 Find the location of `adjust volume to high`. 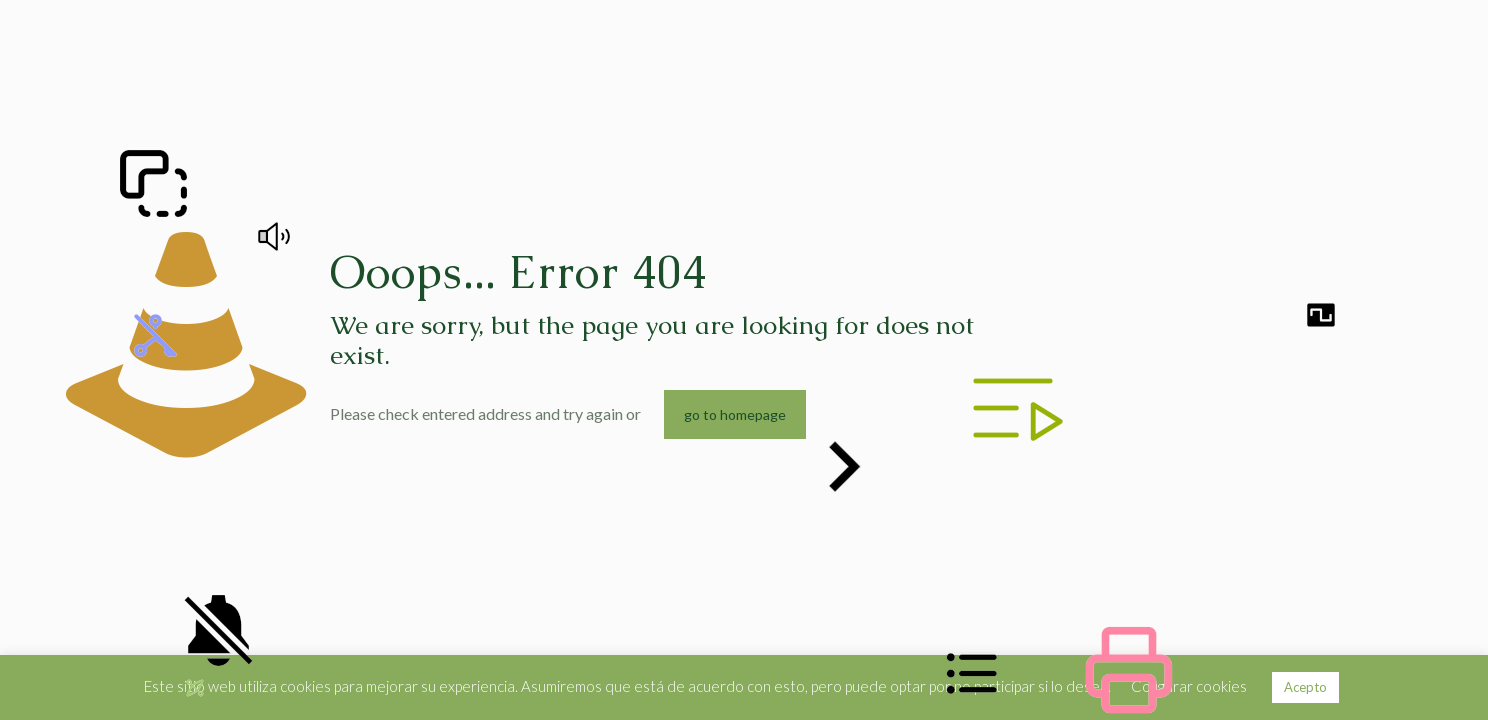

adjust volume to high is located at coordinates (273, 236).